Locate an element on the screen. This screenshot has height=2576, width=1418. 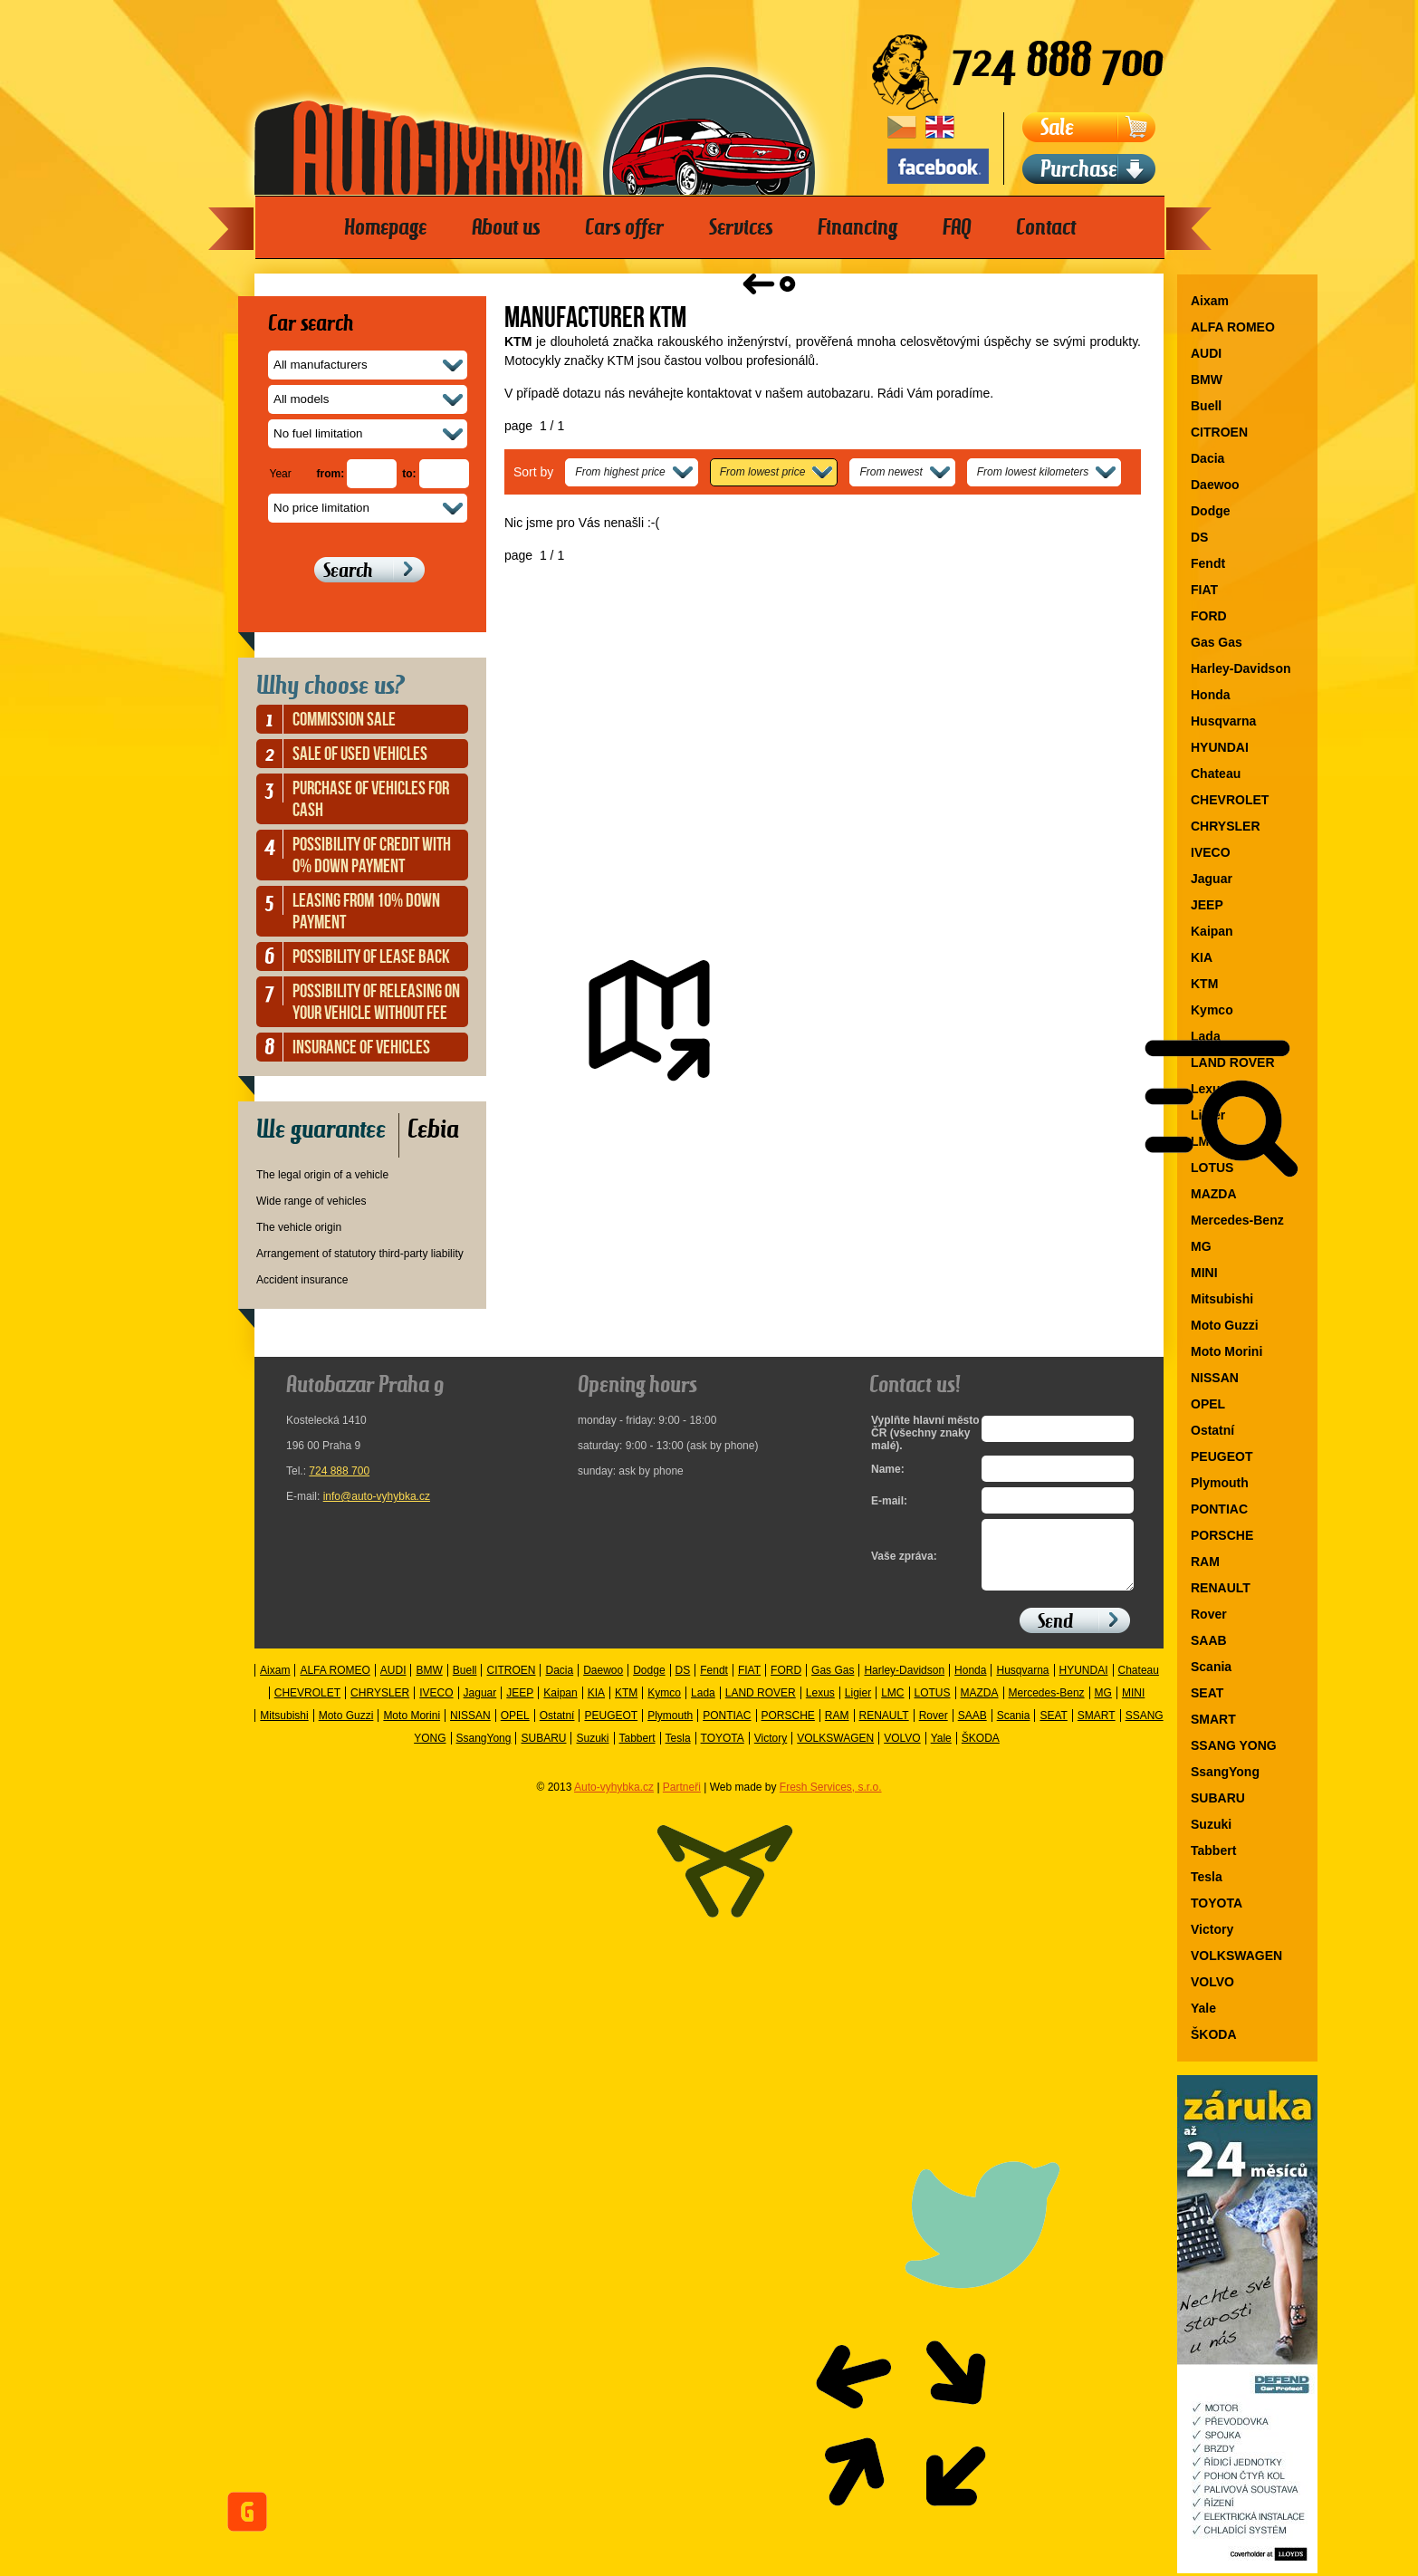
google or gmail app shortcut is located at coordinates (247, 2512).